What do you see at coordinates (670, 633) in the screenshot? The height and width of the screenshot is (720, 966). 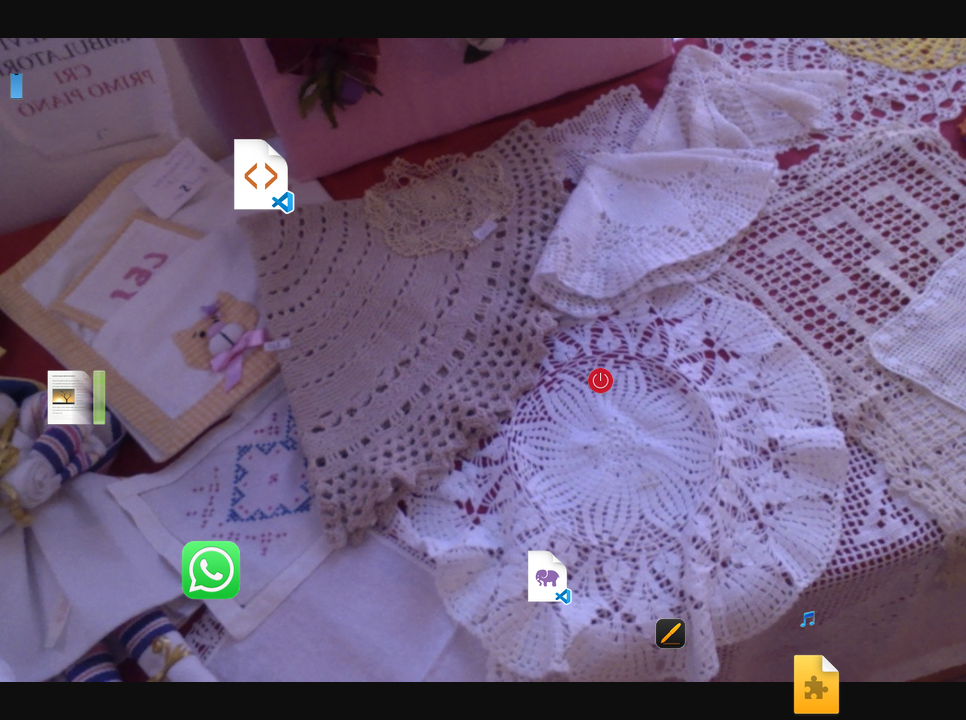 I see `open pages document editor` at bounding box center [670, 633].